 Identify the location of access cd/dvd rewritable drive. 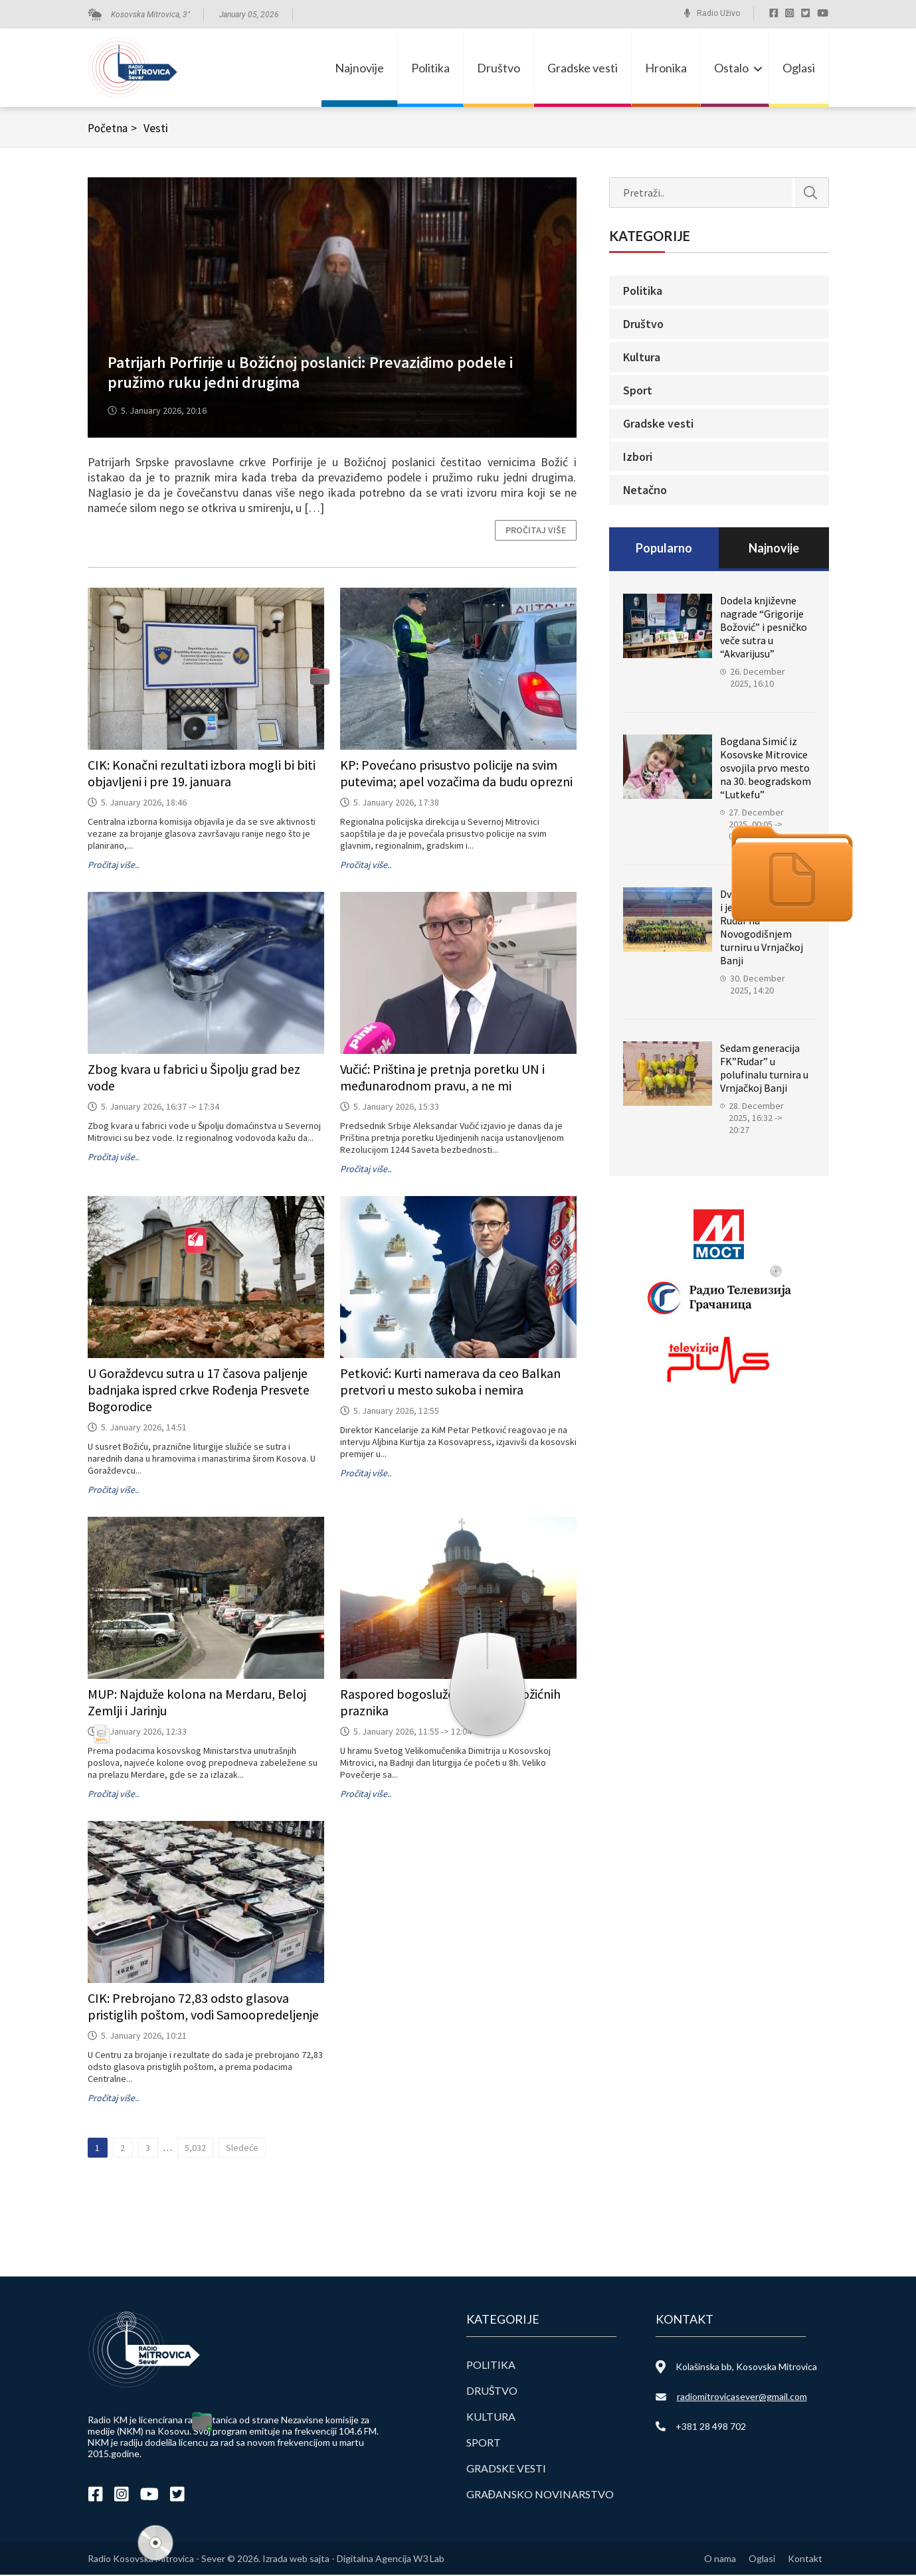
(776, 1271).